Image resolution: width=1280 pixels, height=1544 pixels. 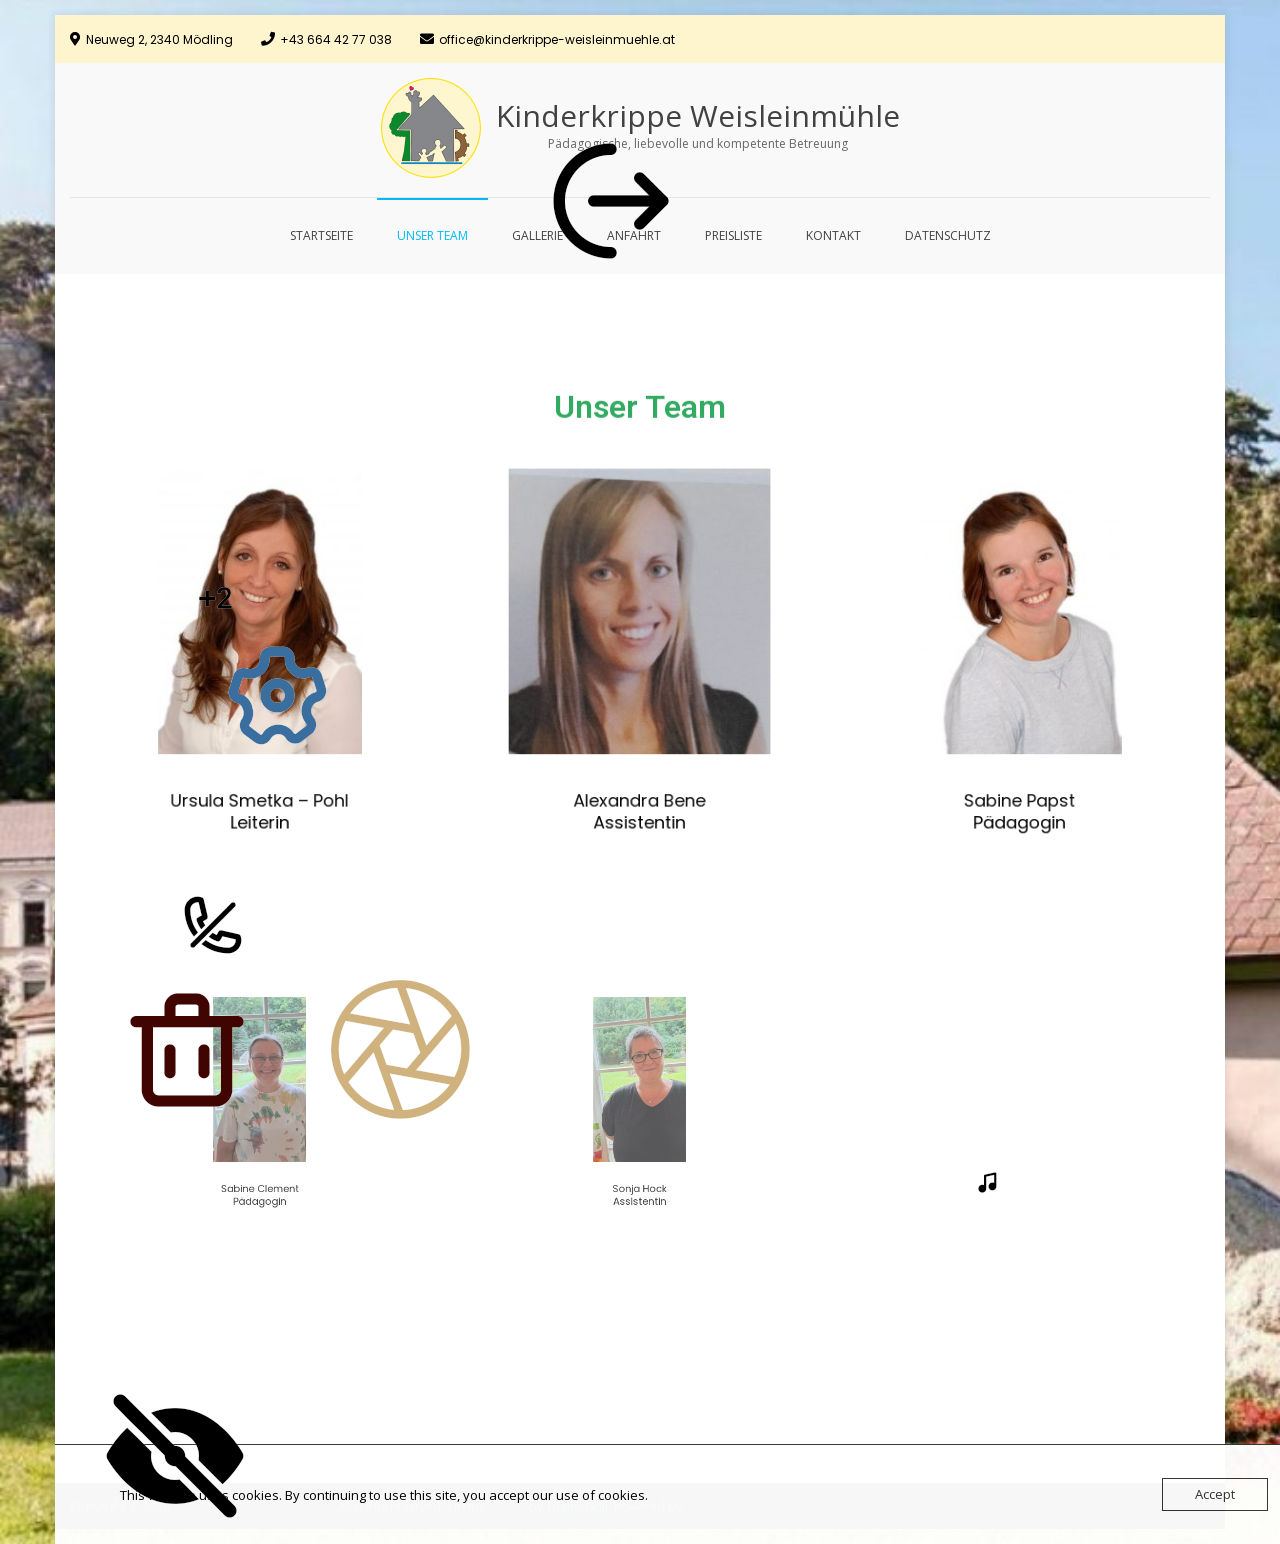 I want to click on access music library or audio files, so click(x=988, y=1182).